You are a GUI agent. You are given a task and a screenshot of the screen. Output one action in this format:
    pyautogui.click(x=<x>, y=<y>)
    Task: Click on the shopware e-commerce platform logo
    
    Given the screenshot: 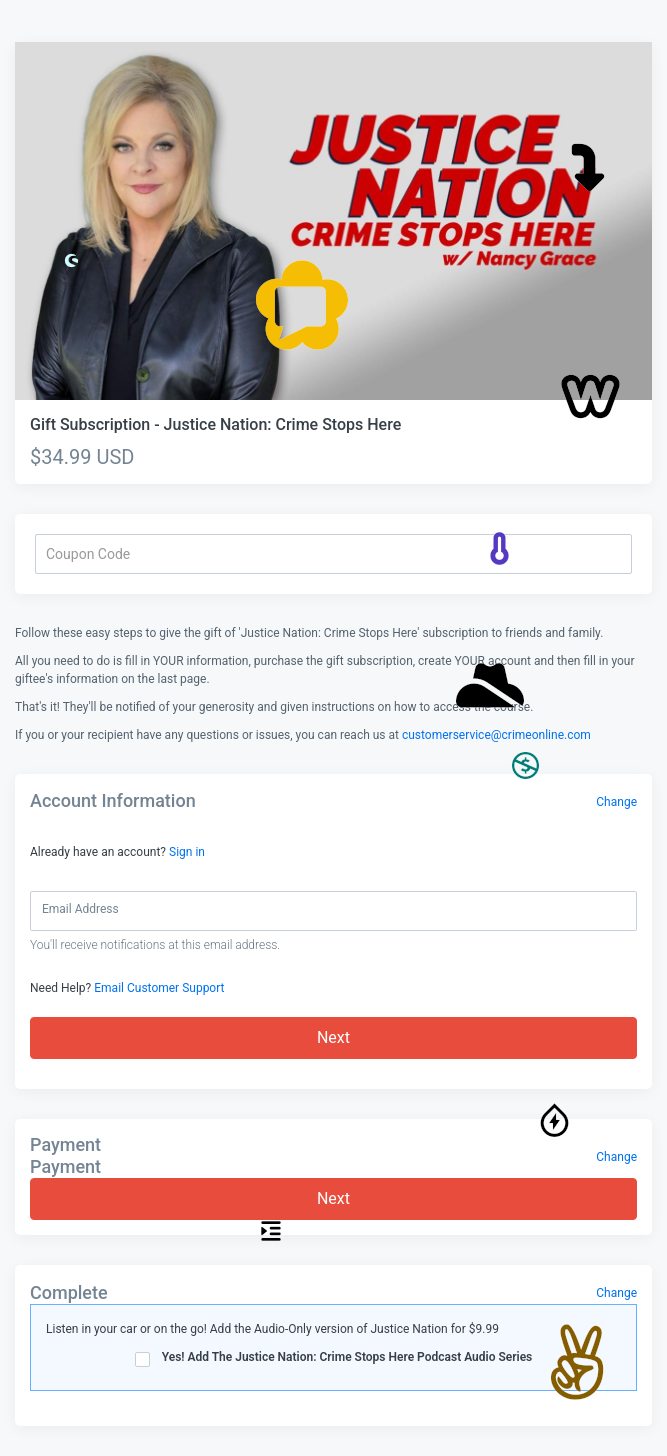 What is the action you would take?
    pyautogui.click(x=71, y=260)
    